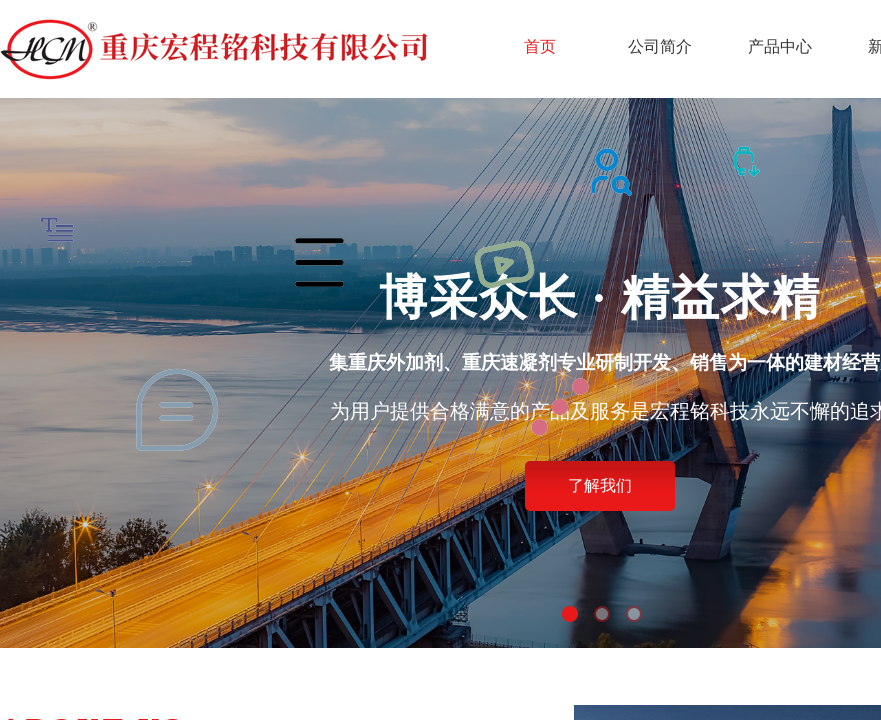 The image size is (881, 720). What do you see at coordinates (744, 161) in the screenshot?
I see `download to smartwatch` at bounding box center [744, 161].